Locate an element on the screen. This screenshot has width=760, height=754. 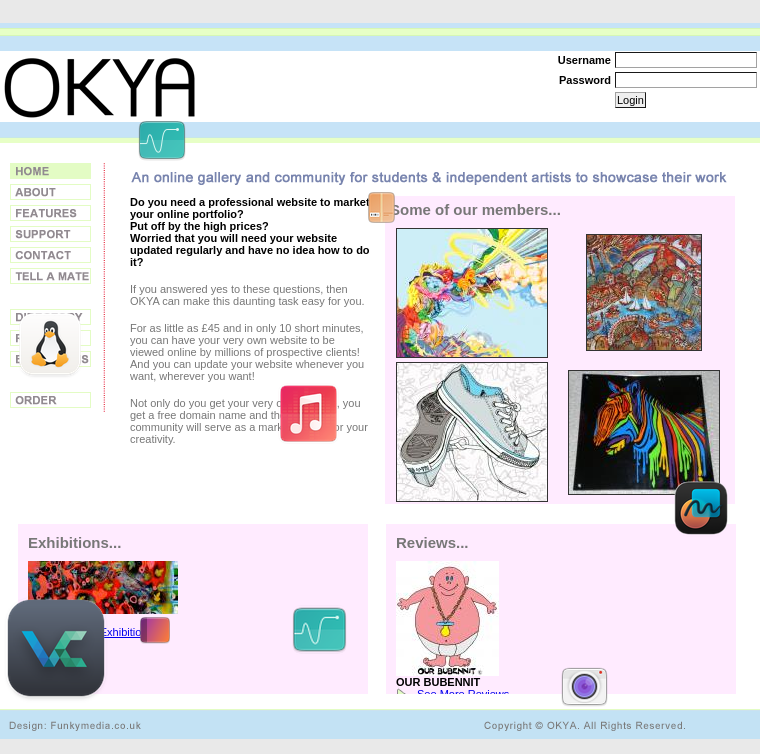
access the desktop folder is located at coordinates (155, 629).